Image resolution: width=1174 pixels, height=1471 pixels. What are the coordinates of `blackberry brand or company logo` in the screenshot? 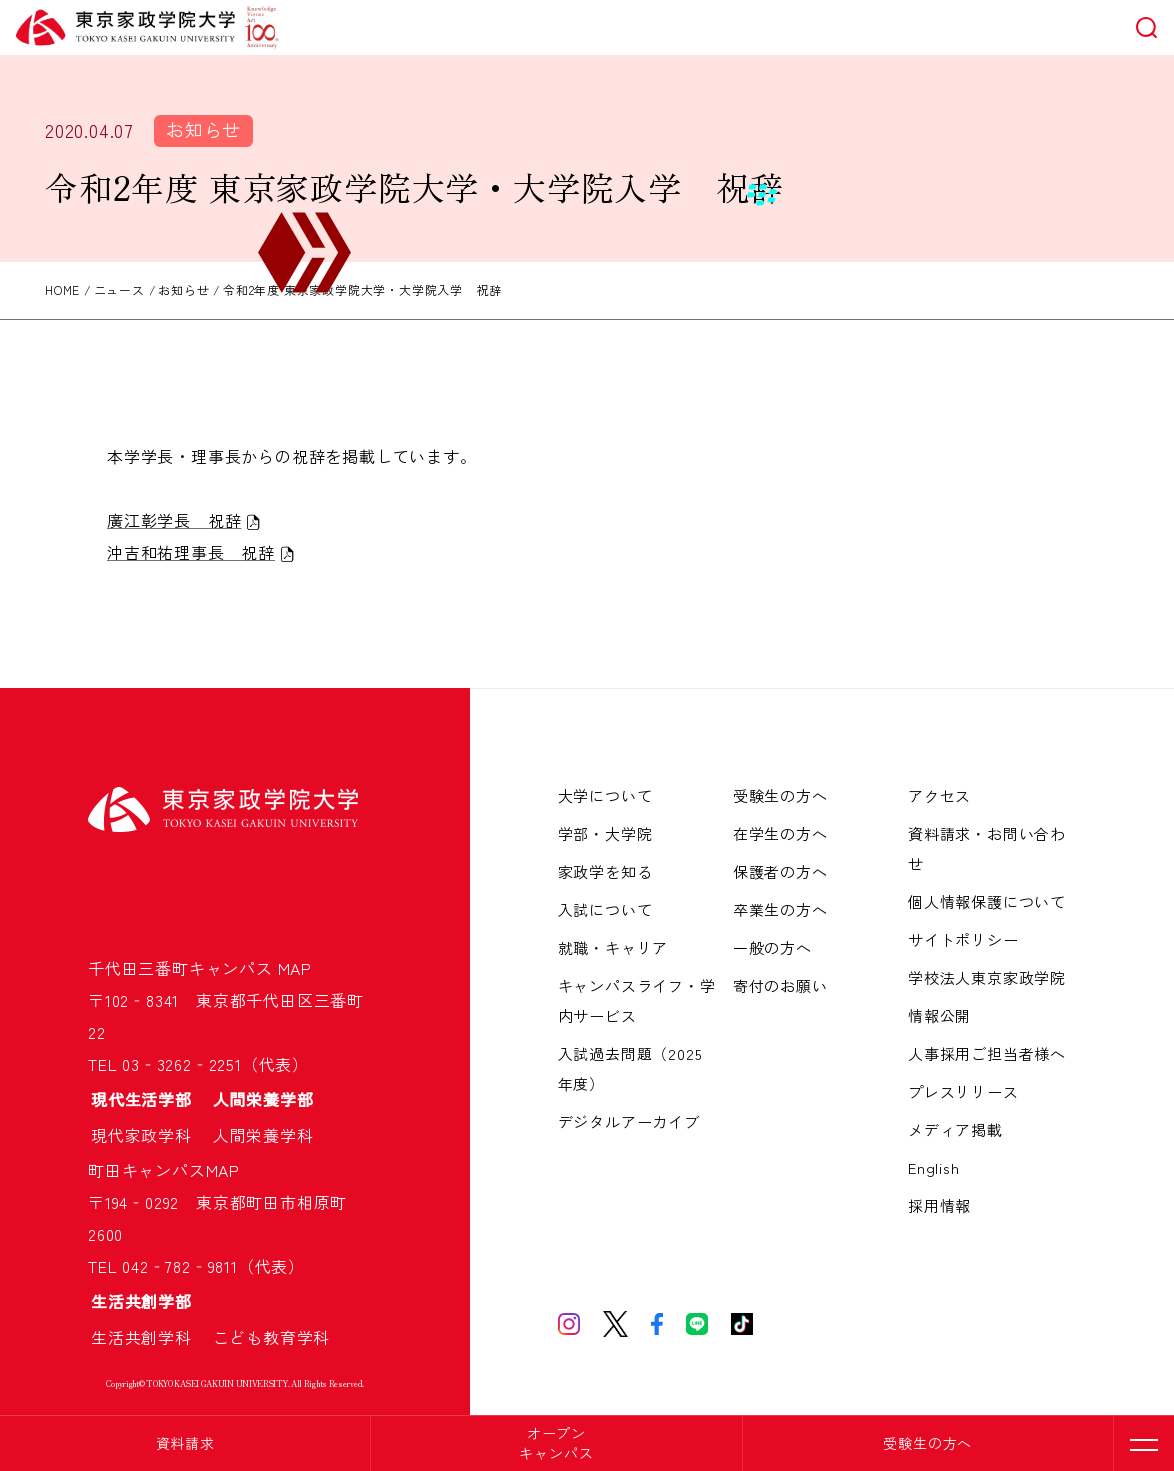 It's located at (762, 195).